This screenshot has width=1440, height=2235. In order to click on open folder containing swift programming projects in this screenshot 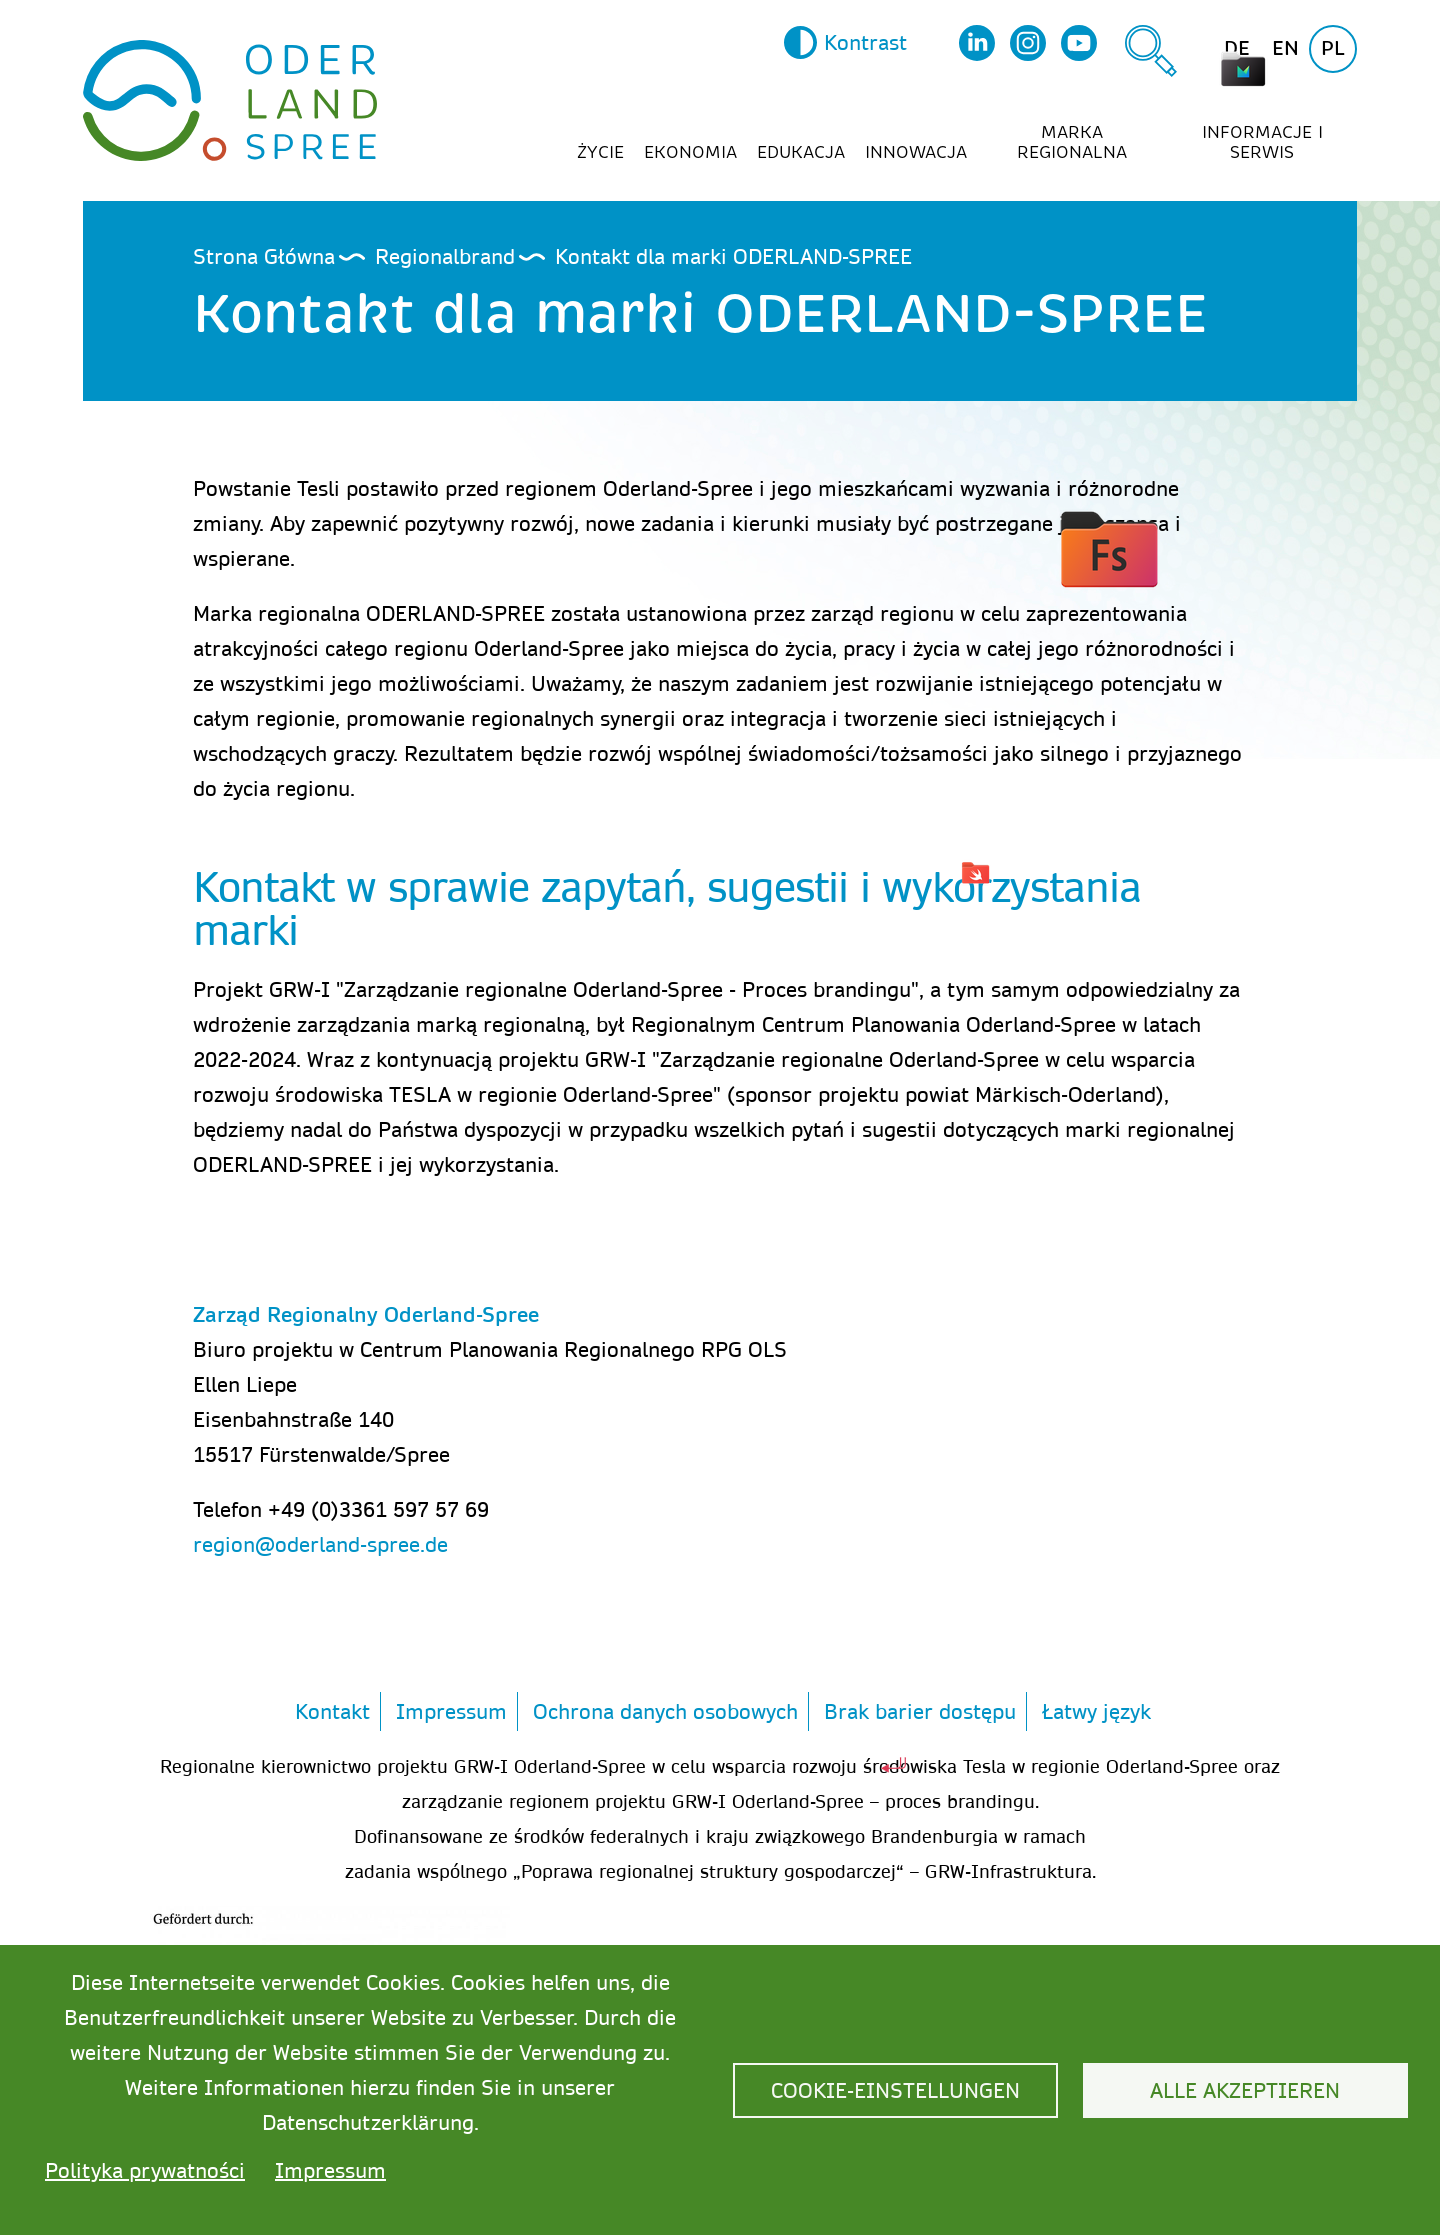, I will do `click(975, 873)`.